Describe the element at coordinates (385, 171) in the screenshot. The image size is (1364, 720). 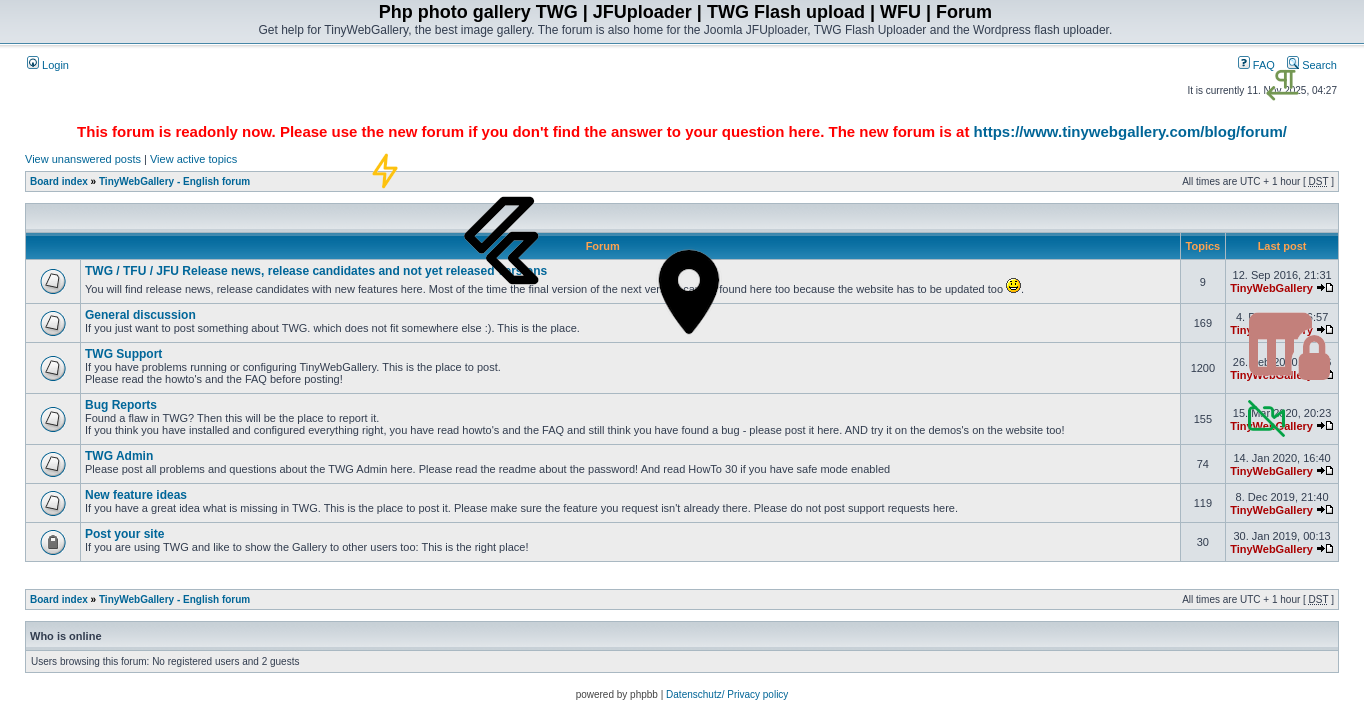
I see `toggle flash on camera` at that location.